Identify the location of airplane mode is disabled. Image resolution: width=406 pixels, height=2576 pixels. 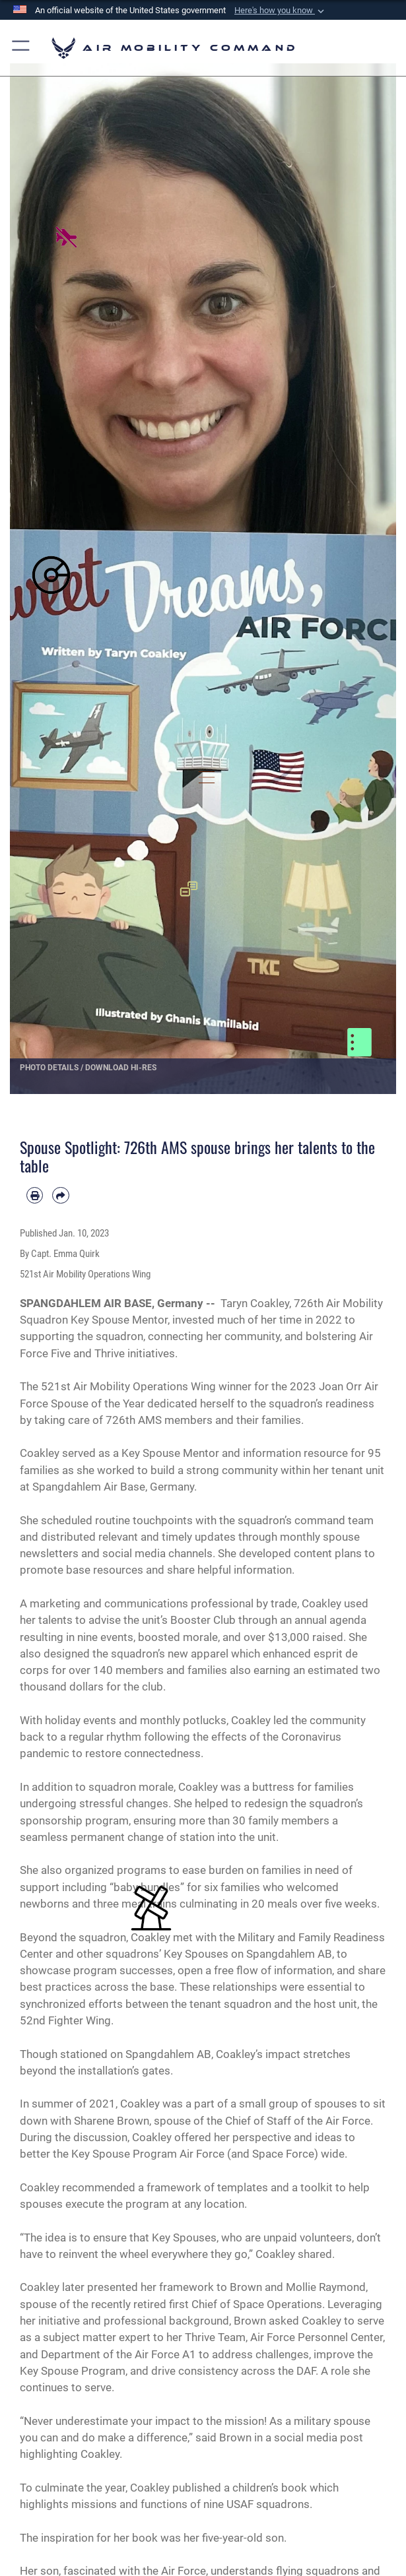
(66, 237).